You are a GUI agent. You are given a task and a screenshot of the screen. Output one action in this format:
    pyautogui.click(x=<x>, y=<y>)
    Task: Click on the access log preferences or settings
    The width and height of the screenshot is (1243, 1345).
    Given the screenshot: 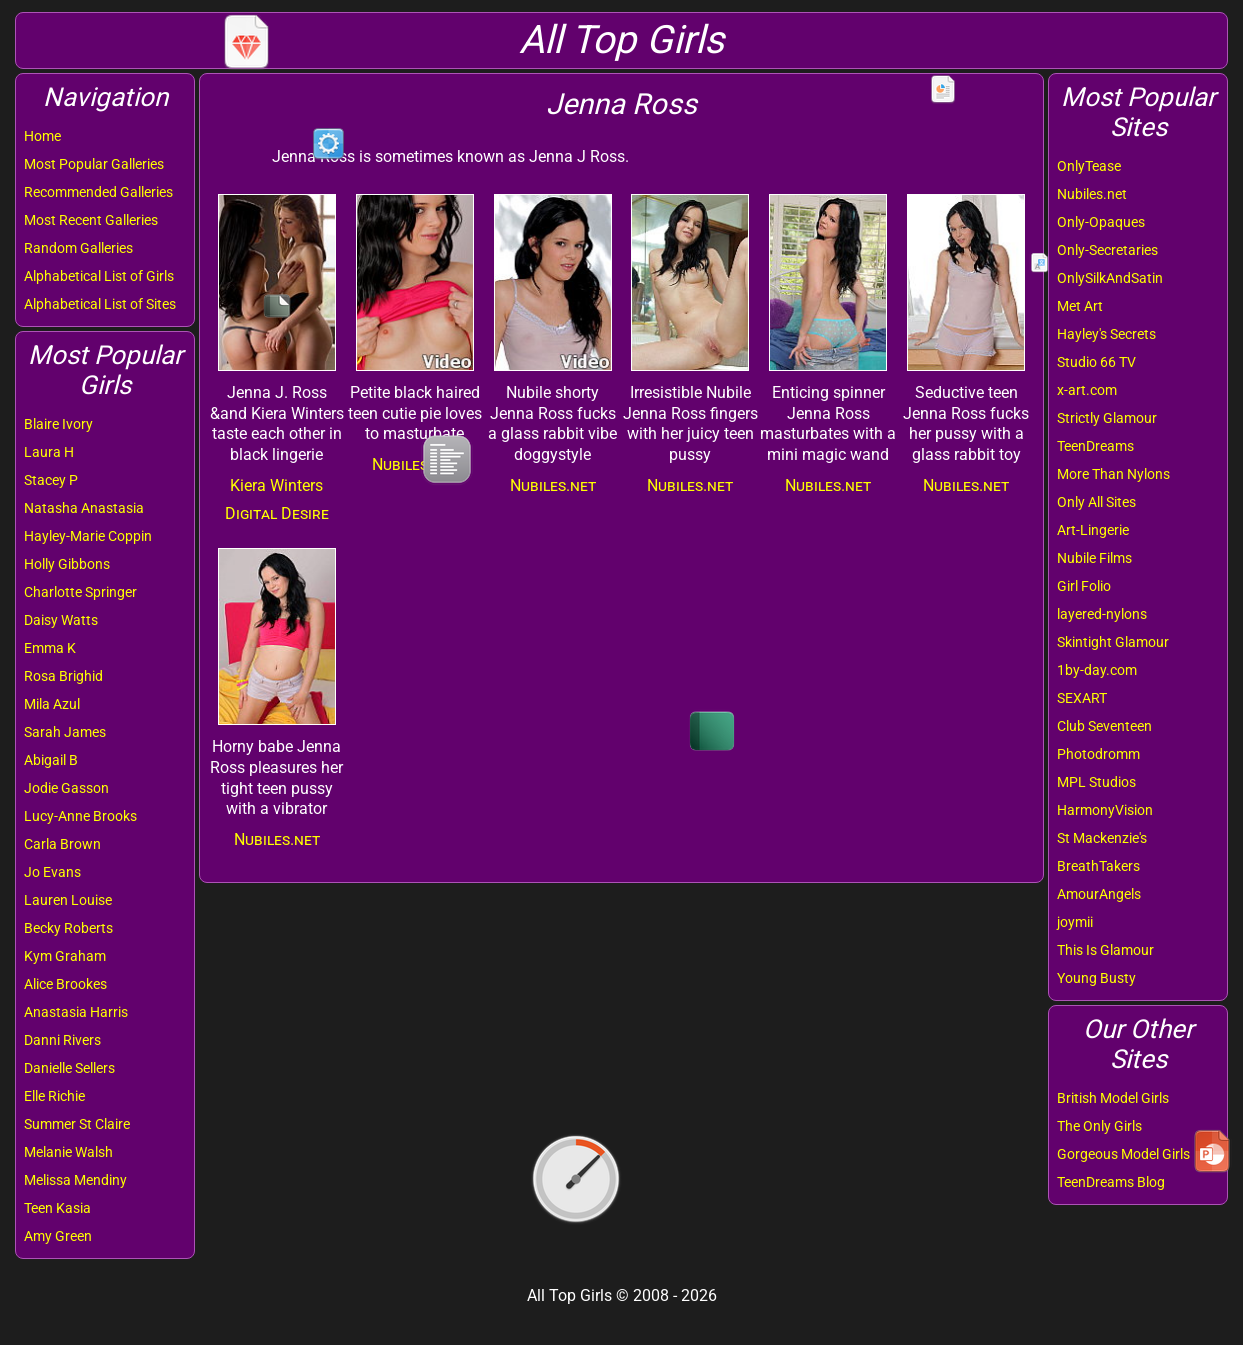 What is the action you would take?
    pyautogui.click(x=447, y=460)
    